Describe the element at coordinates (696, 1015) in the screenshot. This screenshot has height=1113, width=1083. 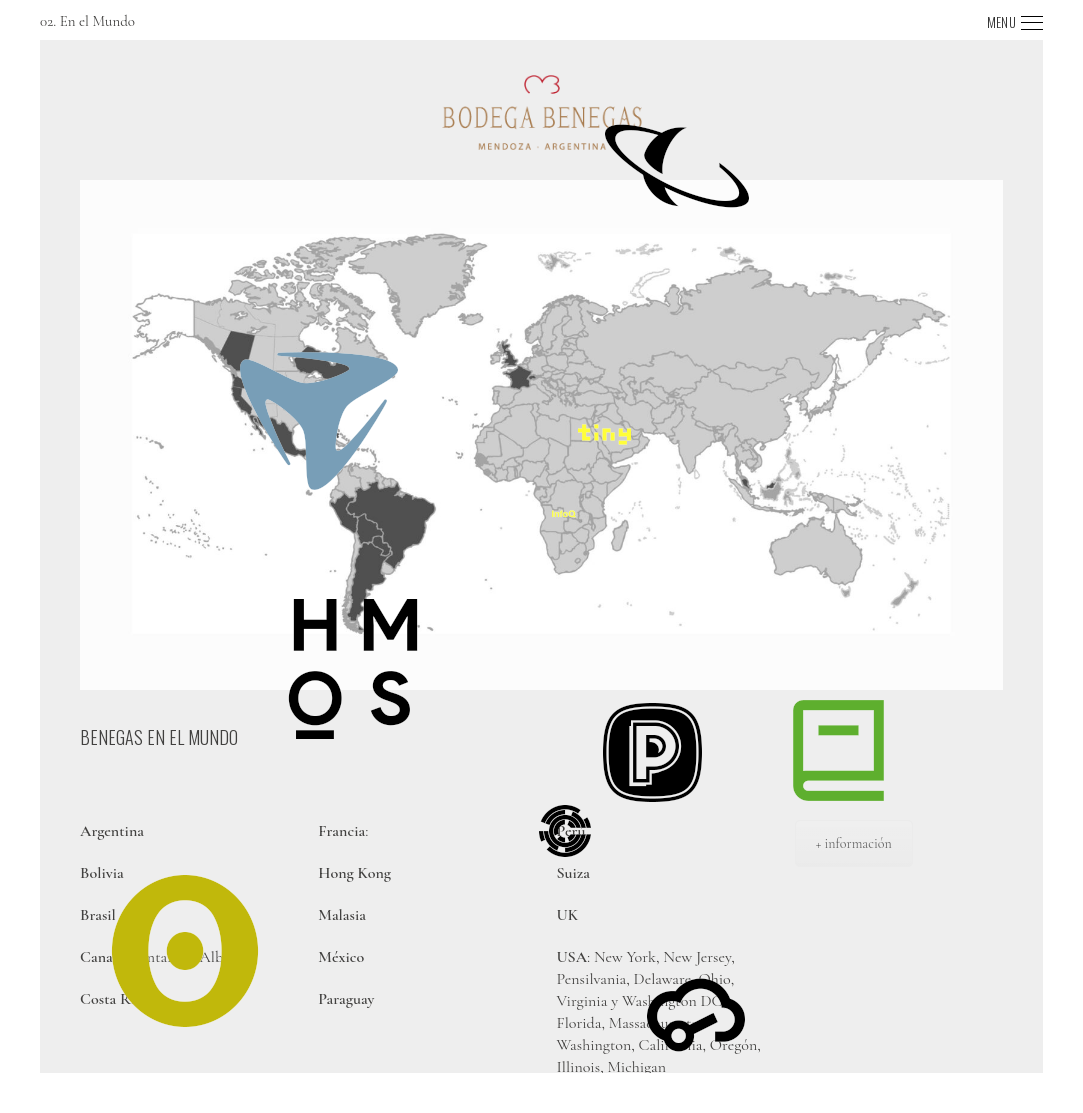
I see `open EasyEDA circuit design application` at that location.